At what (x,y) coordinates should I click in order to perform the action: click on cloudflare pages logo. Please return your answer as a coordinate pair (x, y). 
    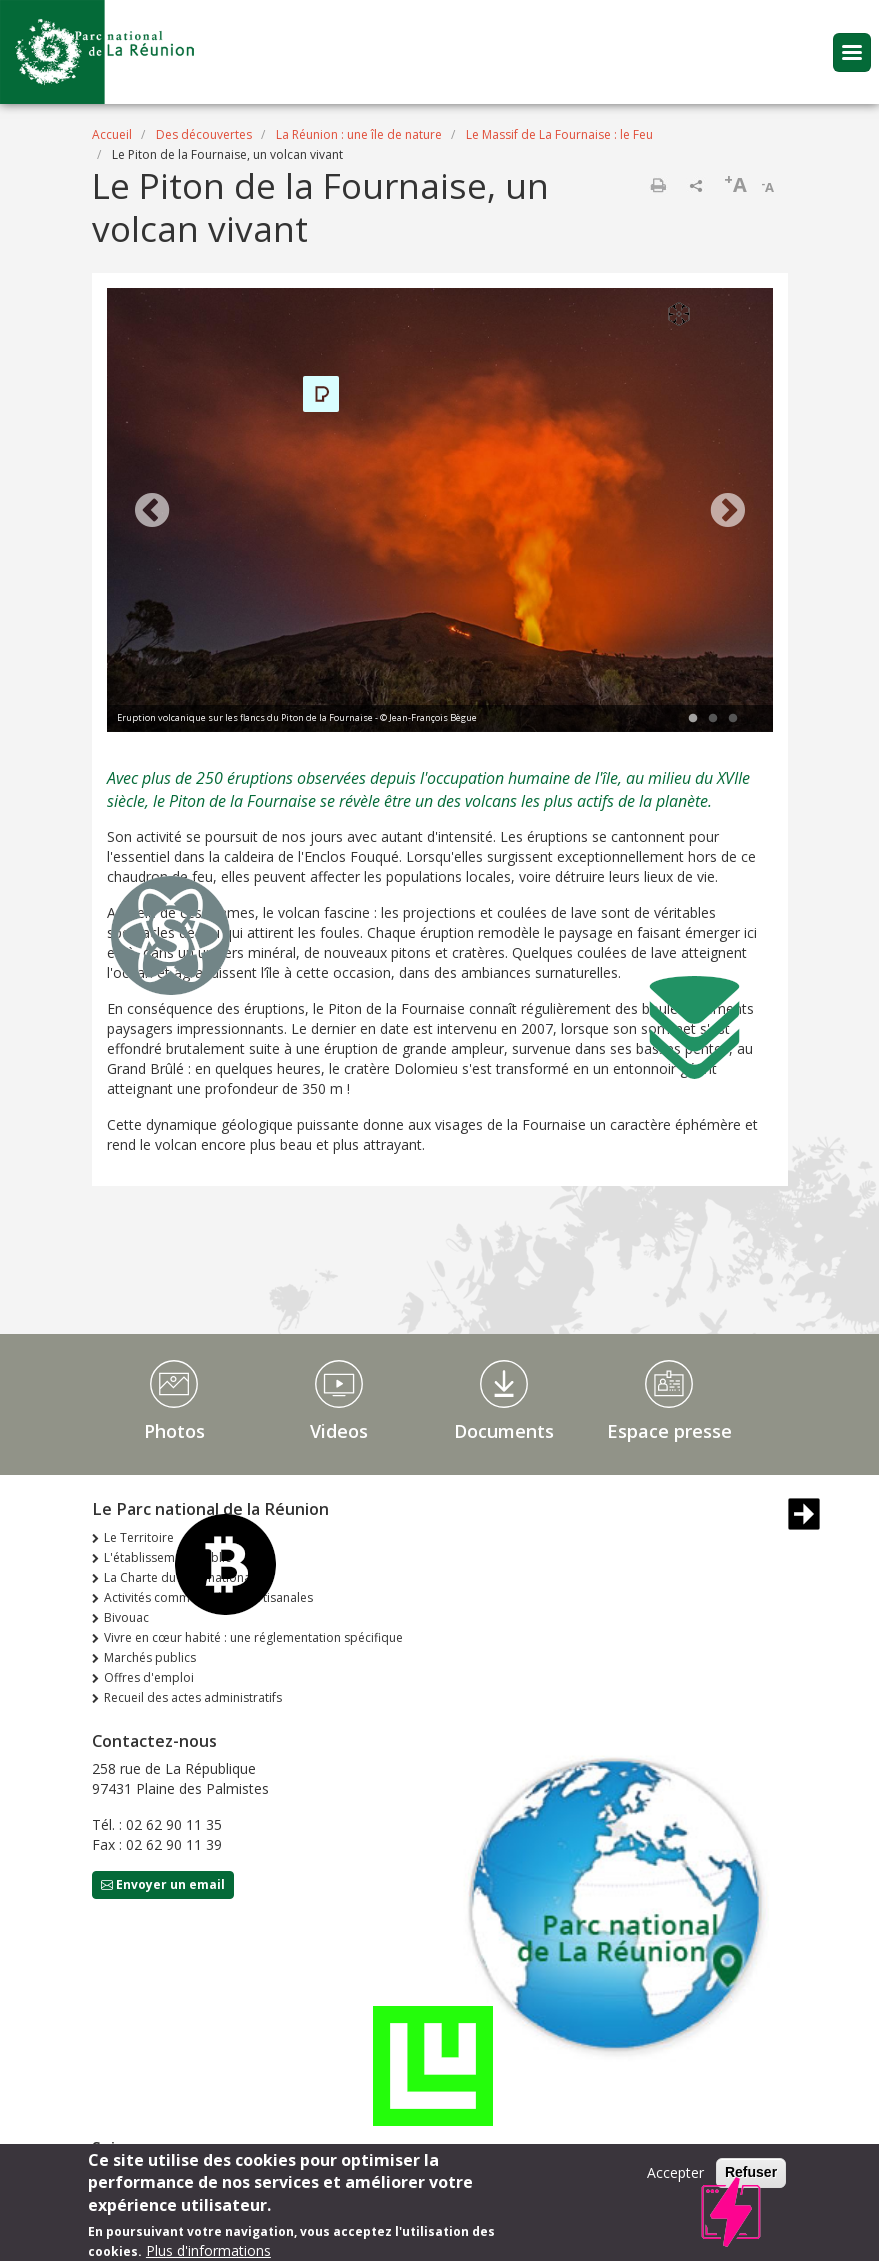
    Looking at the image, I should click on (731, 2212).